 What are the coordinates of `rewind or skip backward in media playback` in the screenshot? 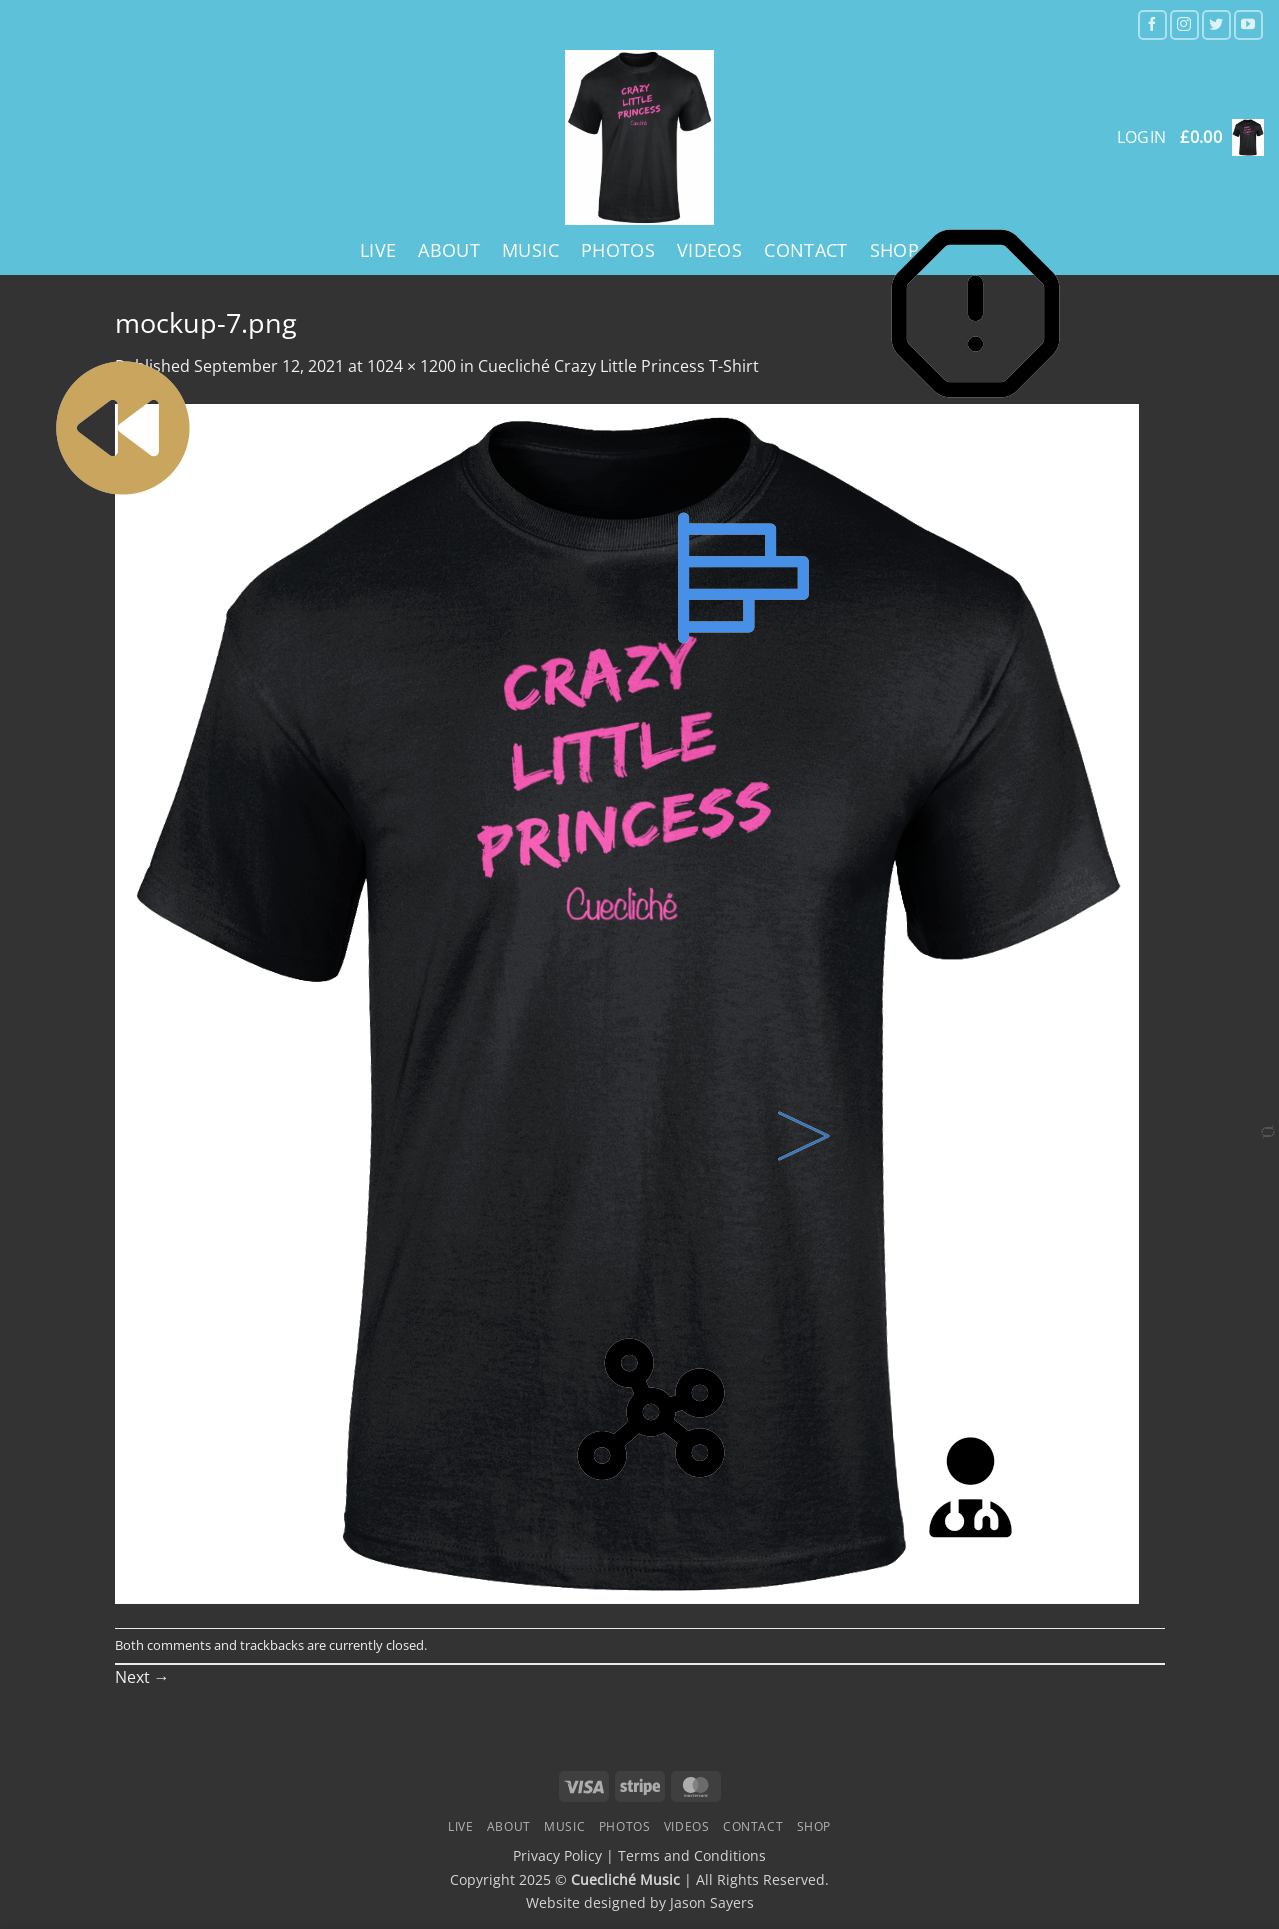 It's located at (123, 428).